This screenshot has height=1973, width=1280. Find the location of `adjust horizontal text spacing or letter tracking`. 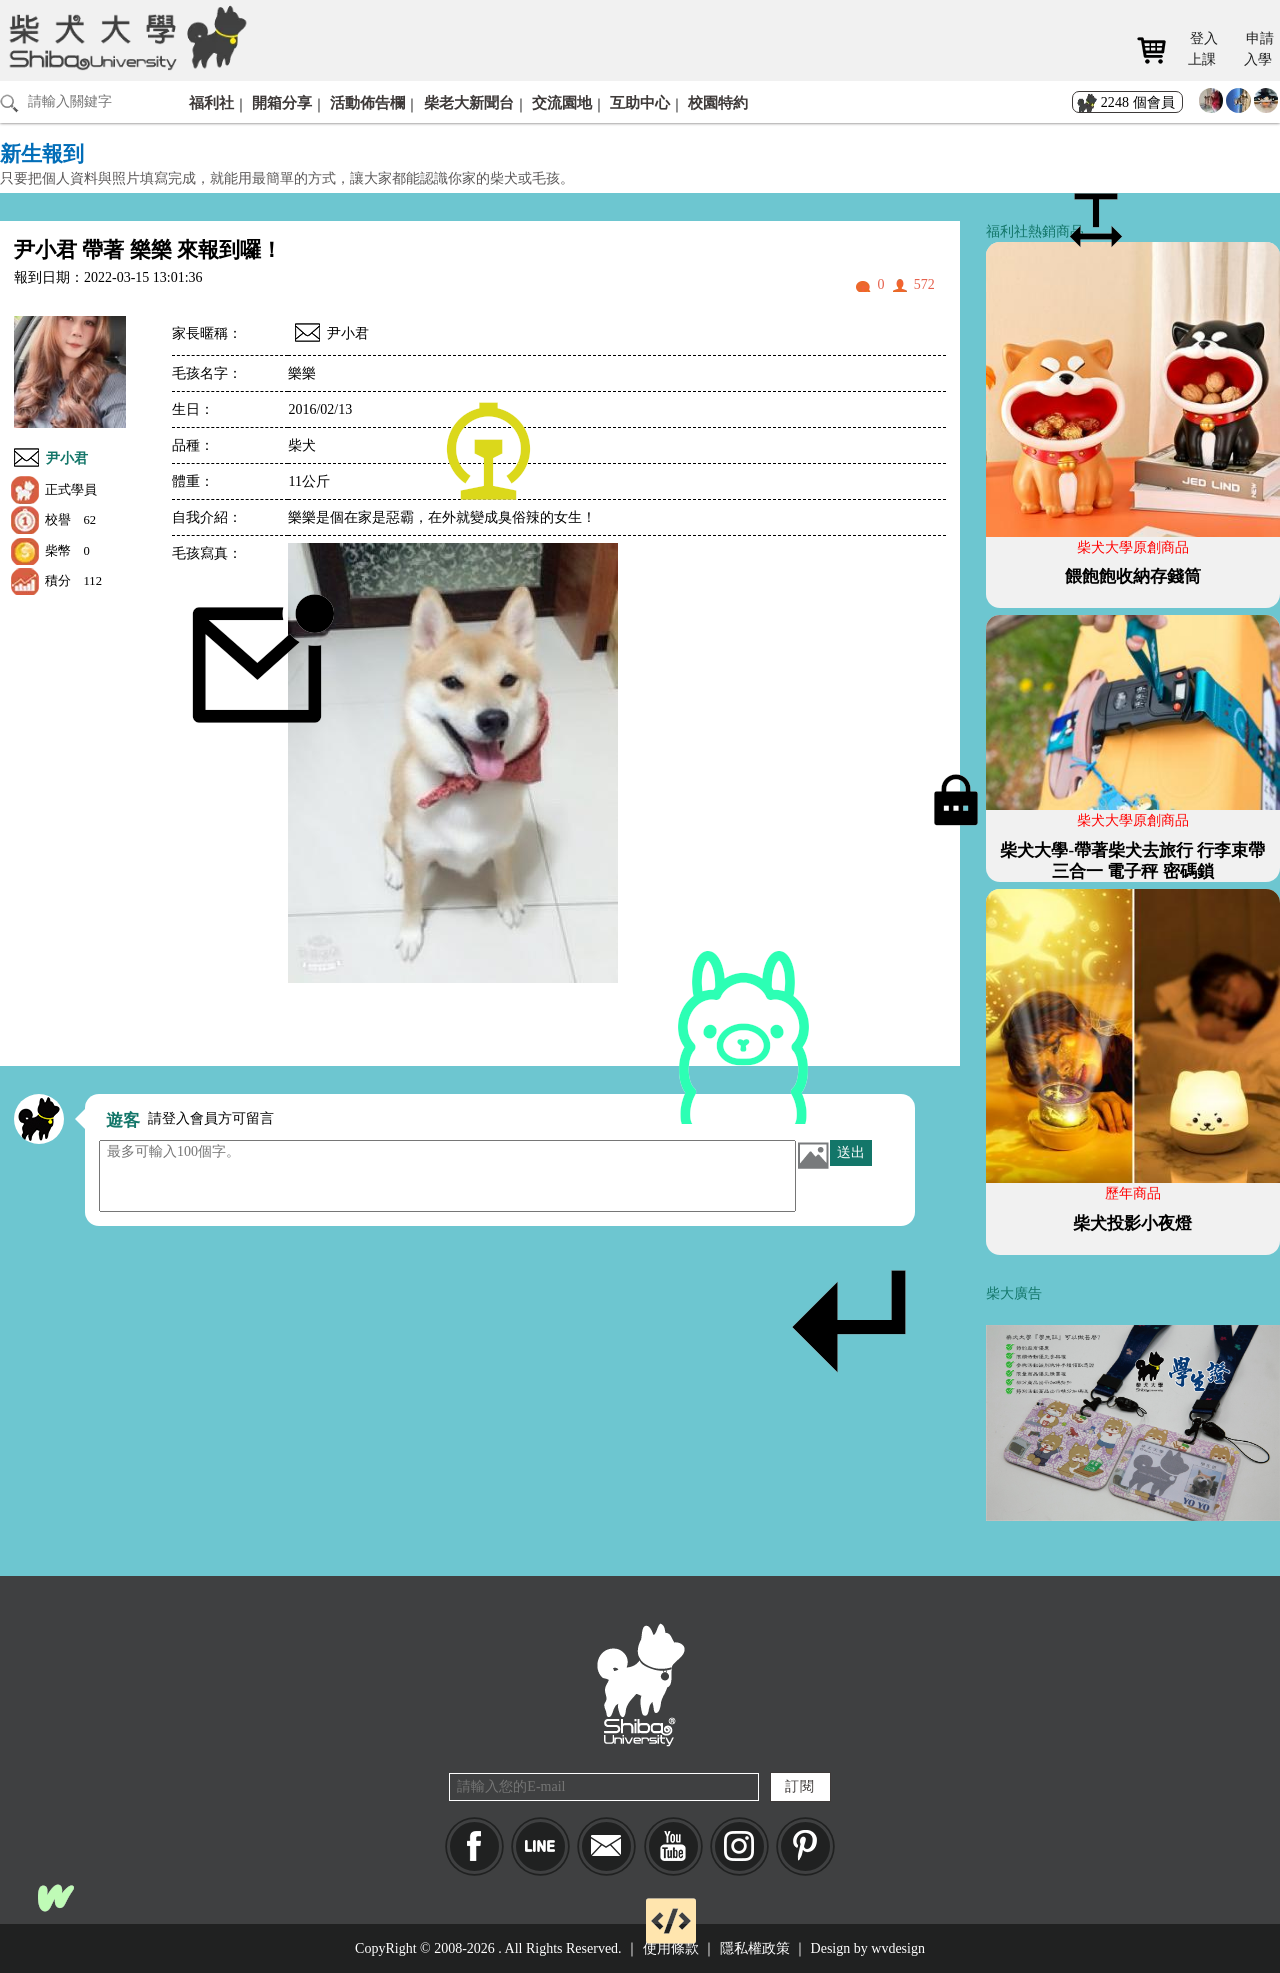

adjust horizontal text spacing or letter tracking is located at coordinates (1096, 218).